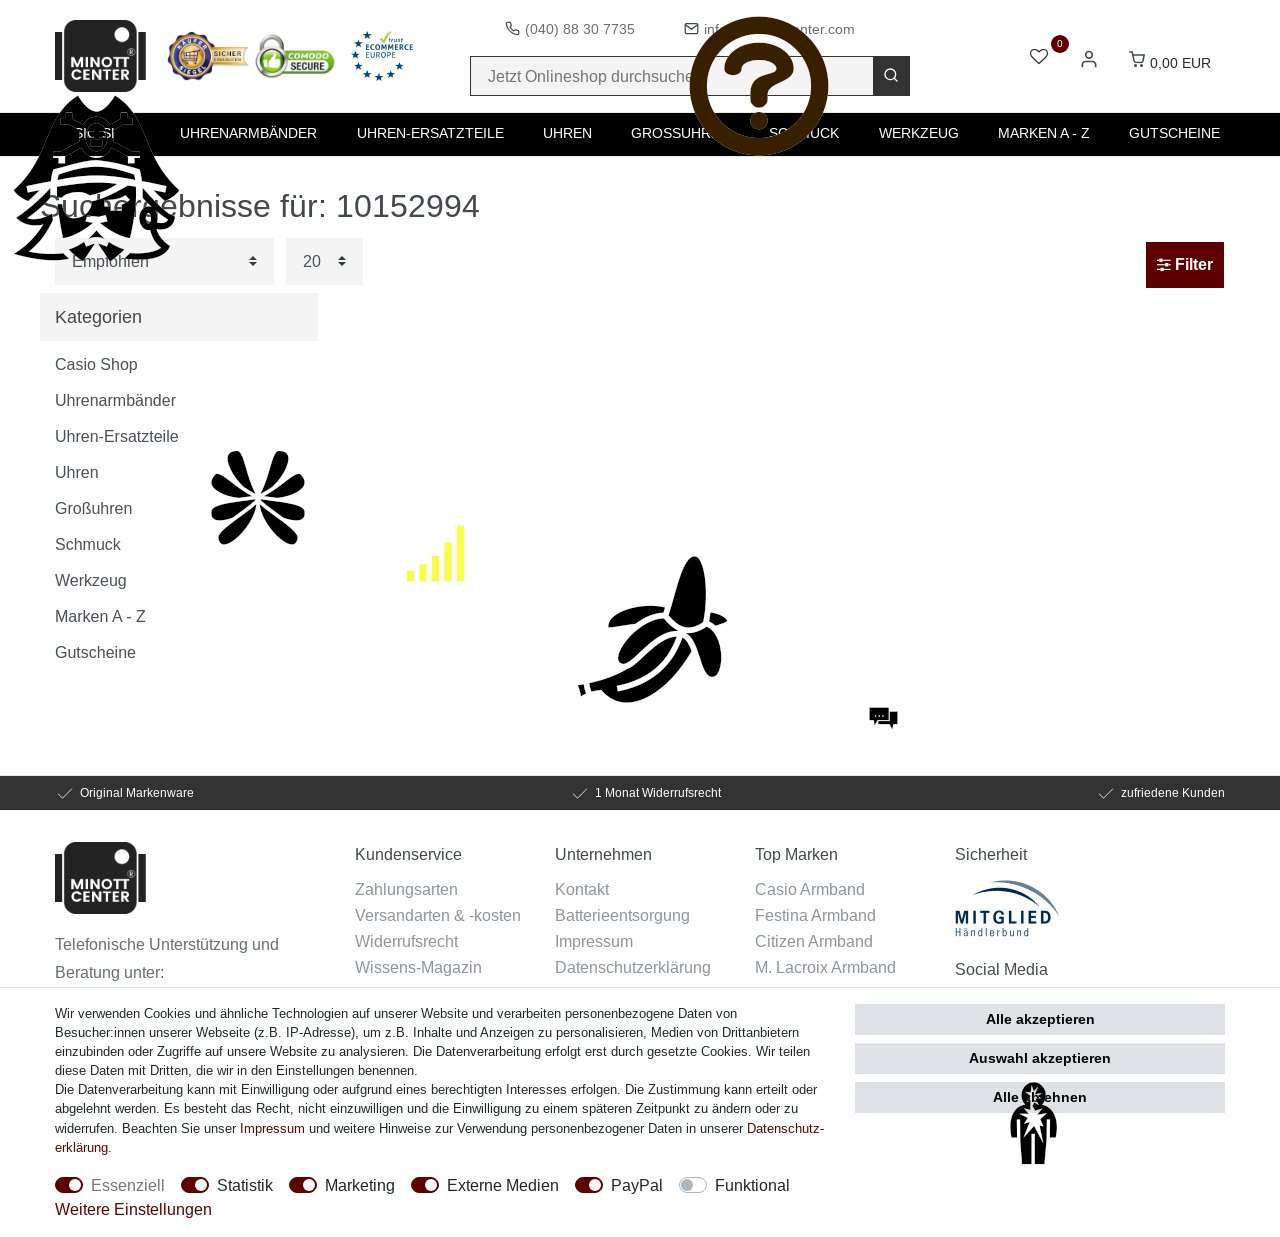  What do you see at coordinates (96, 178) in the screenshot?
I see `select pirate captain character or avatar` at bounding box center [96, 178].